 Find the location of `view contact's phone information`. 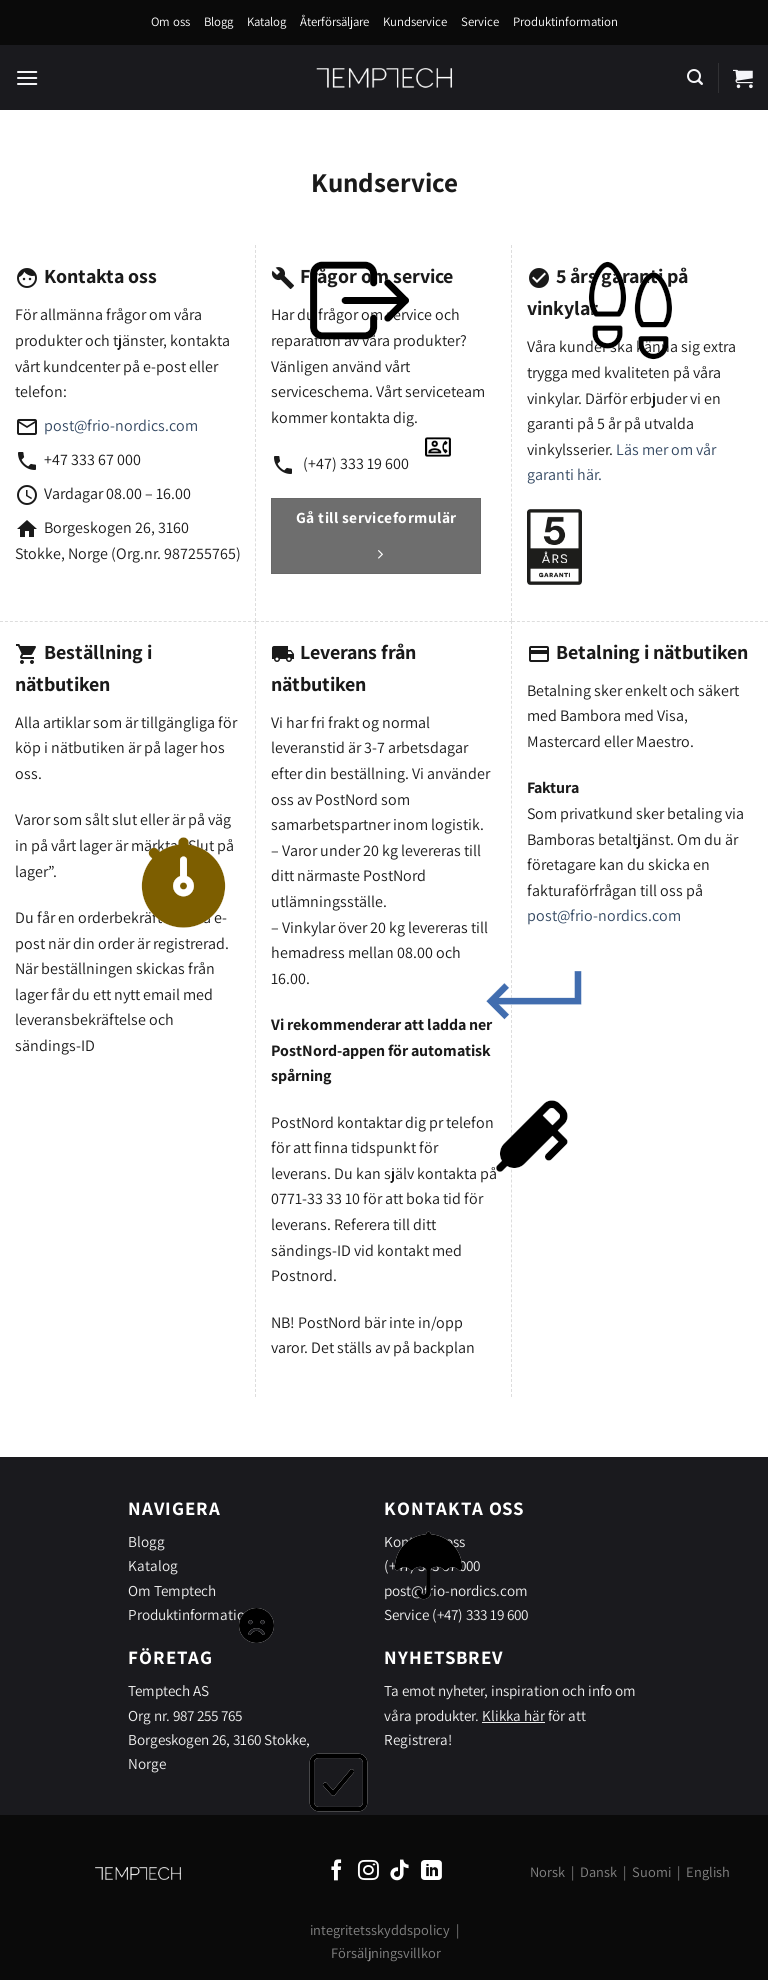

view contact's phone information is located at coordinates (438, 447).